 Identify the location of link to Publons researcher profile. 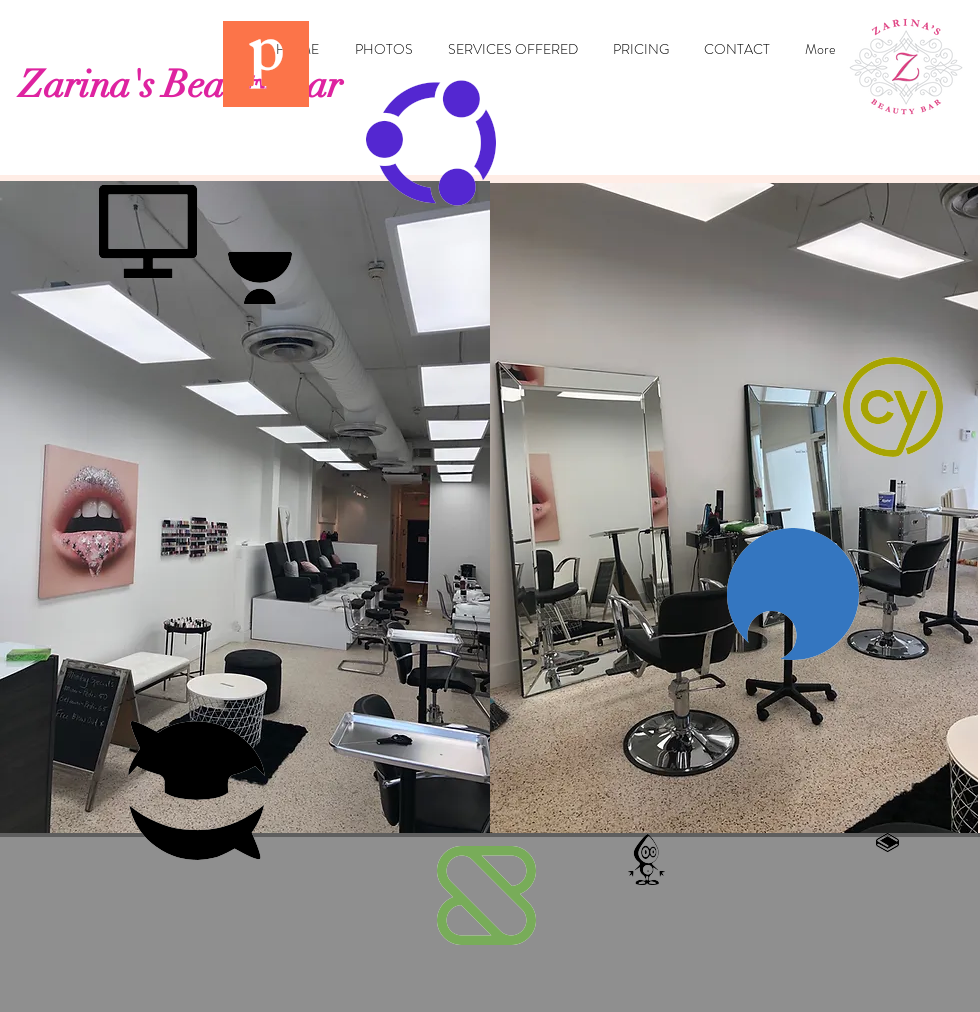
(266, 64).